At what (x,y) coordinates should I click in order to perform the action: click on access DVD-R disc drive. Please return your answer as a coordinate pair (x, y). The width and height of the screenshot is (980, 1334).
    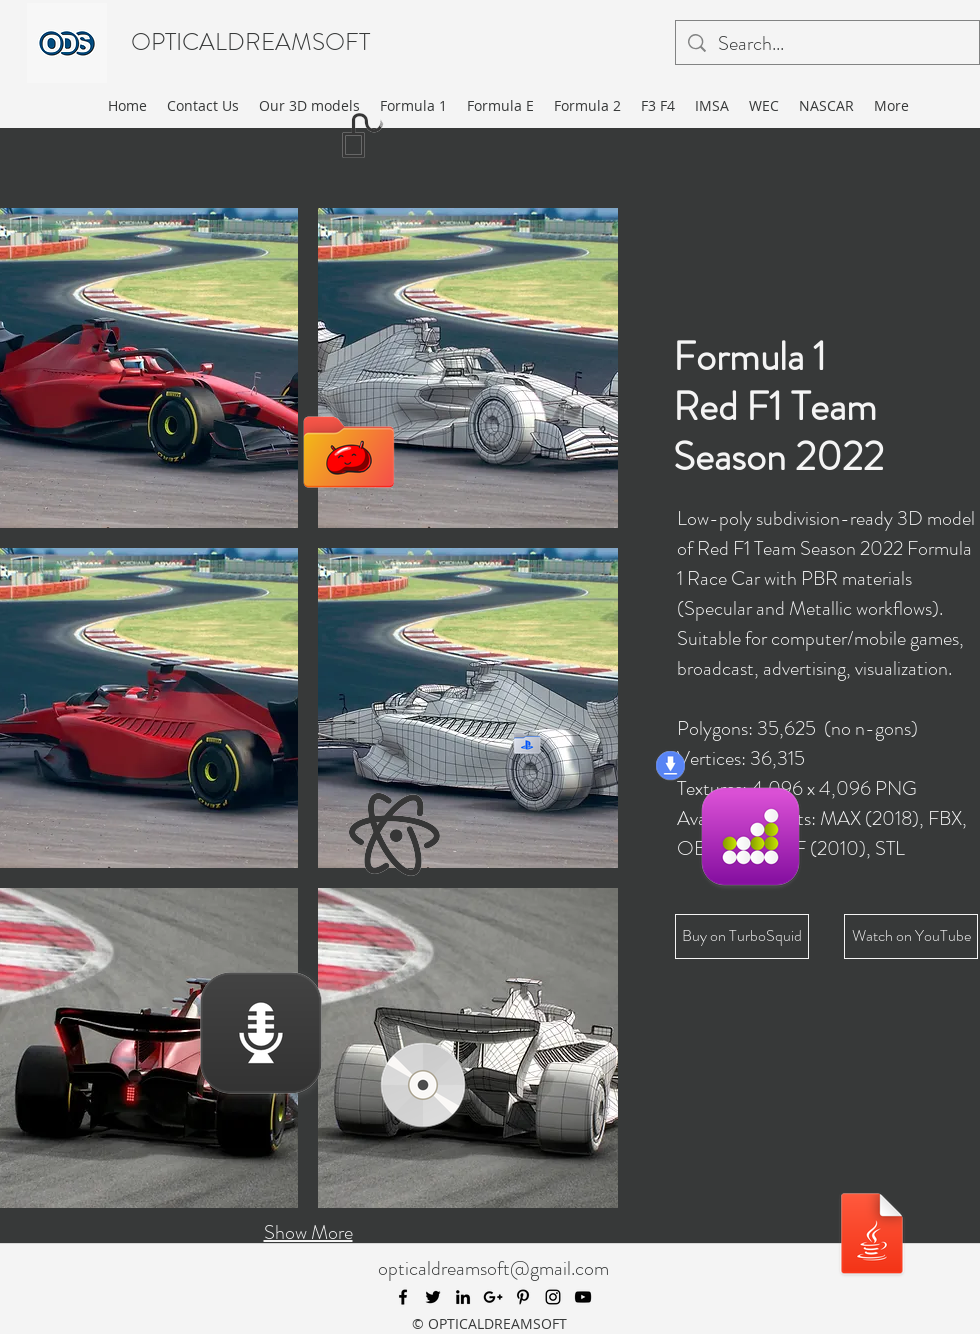
    Looking at the image, I should click on (423, 1085).